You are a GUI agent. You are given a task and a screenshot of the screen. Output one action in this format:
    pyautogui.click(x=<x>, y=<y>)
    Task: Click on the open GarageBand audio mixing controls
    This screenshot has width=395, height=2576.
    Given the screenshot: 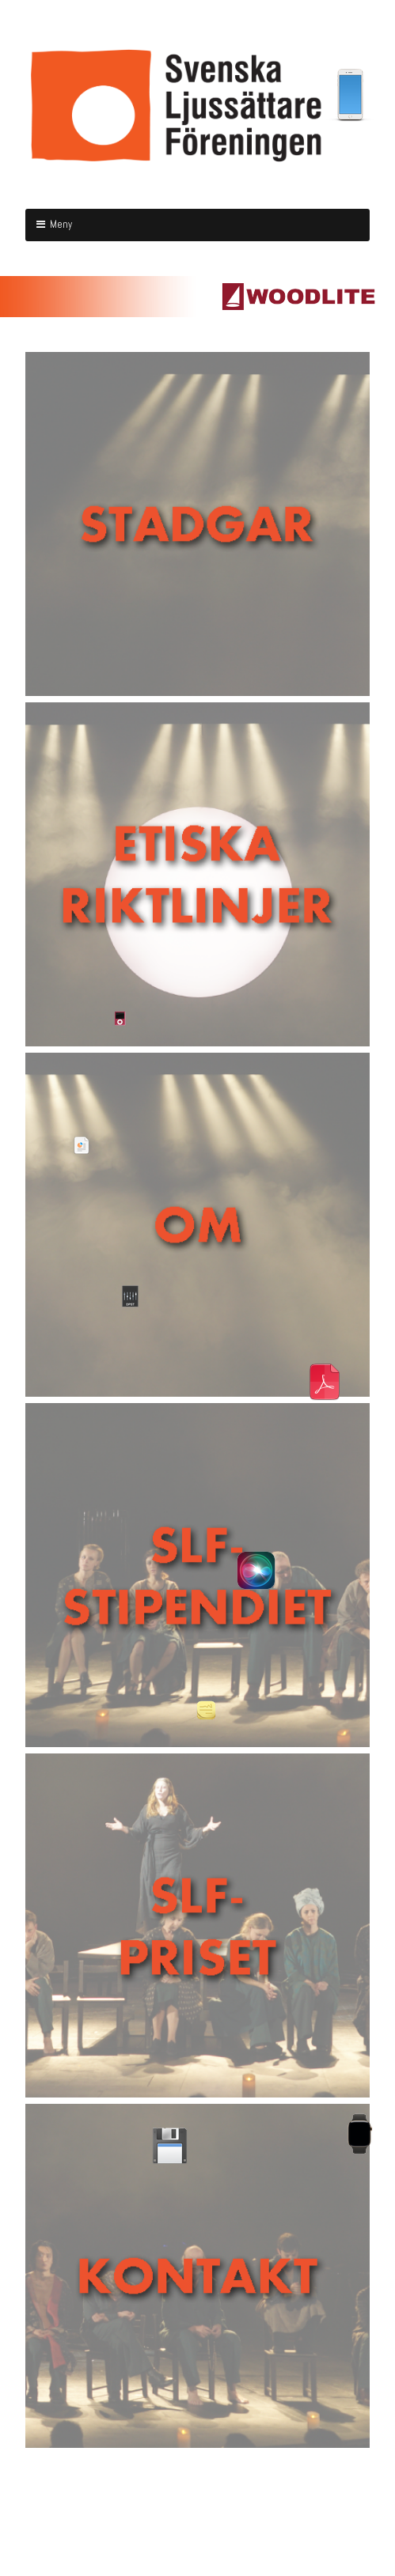 What is the action you would take?
    pyautogui.click(x=130, y=1296)
    